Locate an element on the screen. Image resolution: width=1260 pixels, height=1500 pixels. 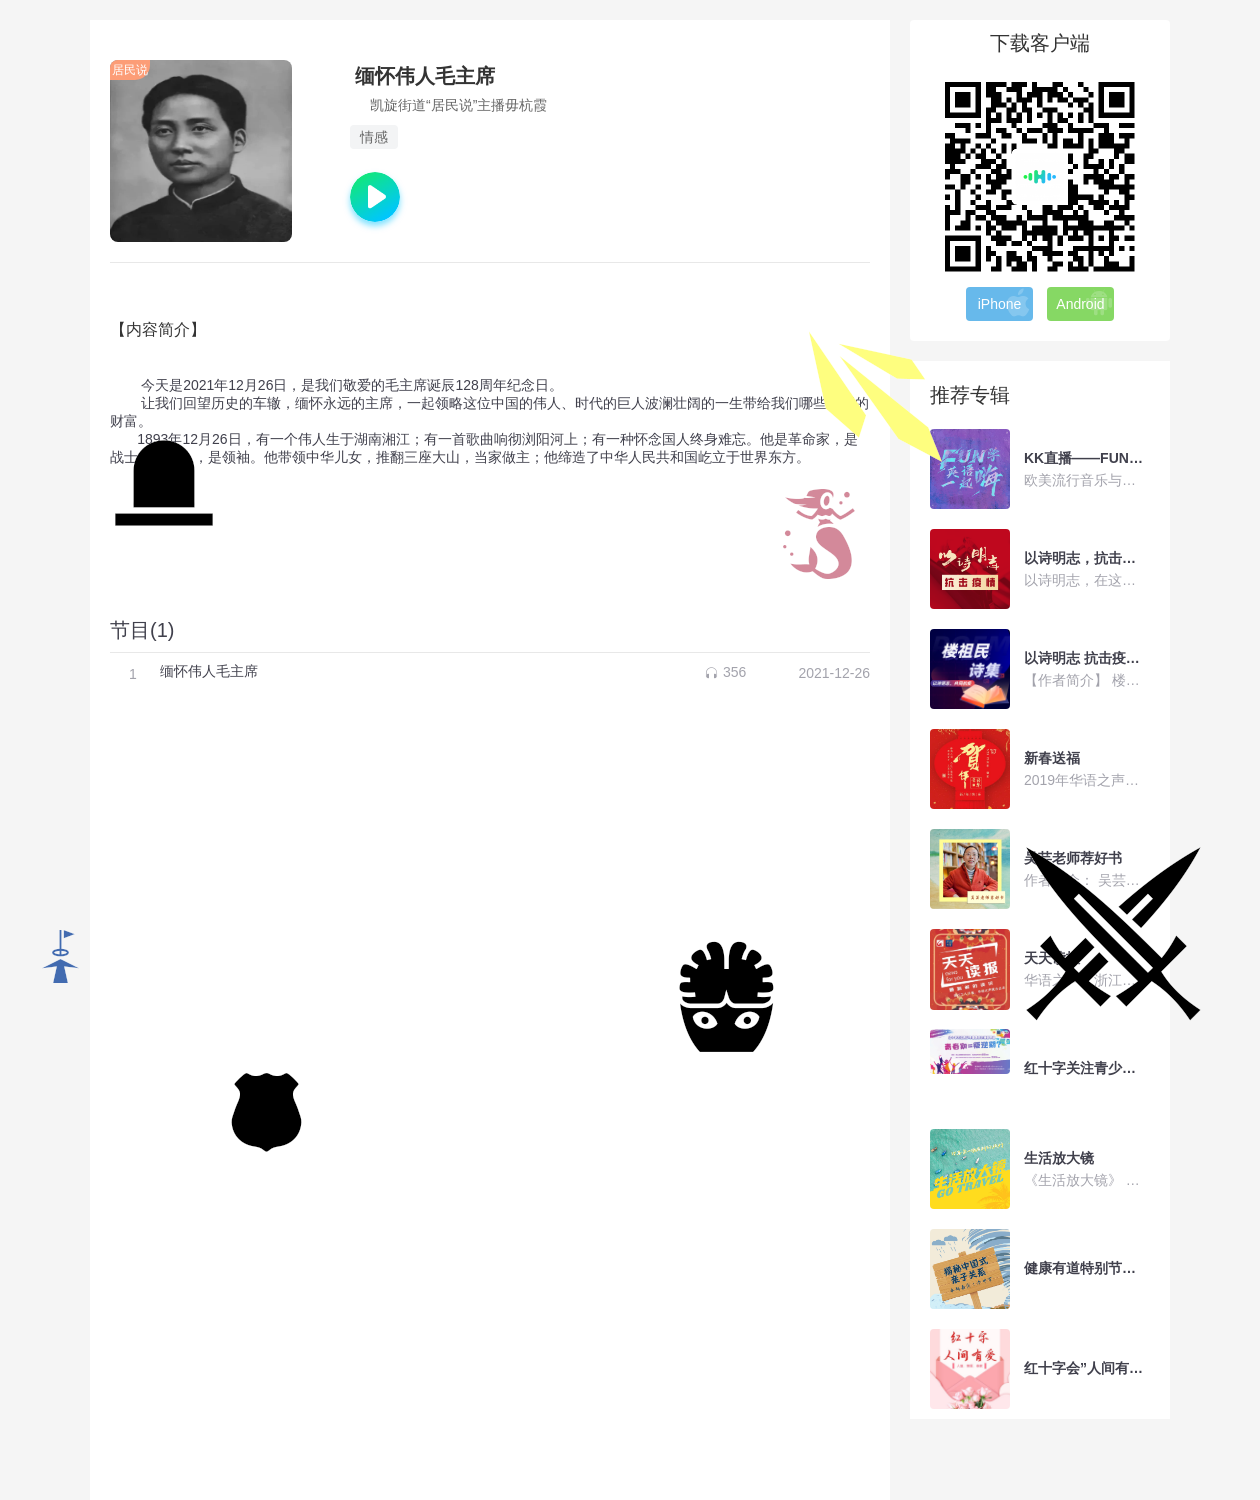
access brain training or cognitive games is located at coordinates (724, 997).